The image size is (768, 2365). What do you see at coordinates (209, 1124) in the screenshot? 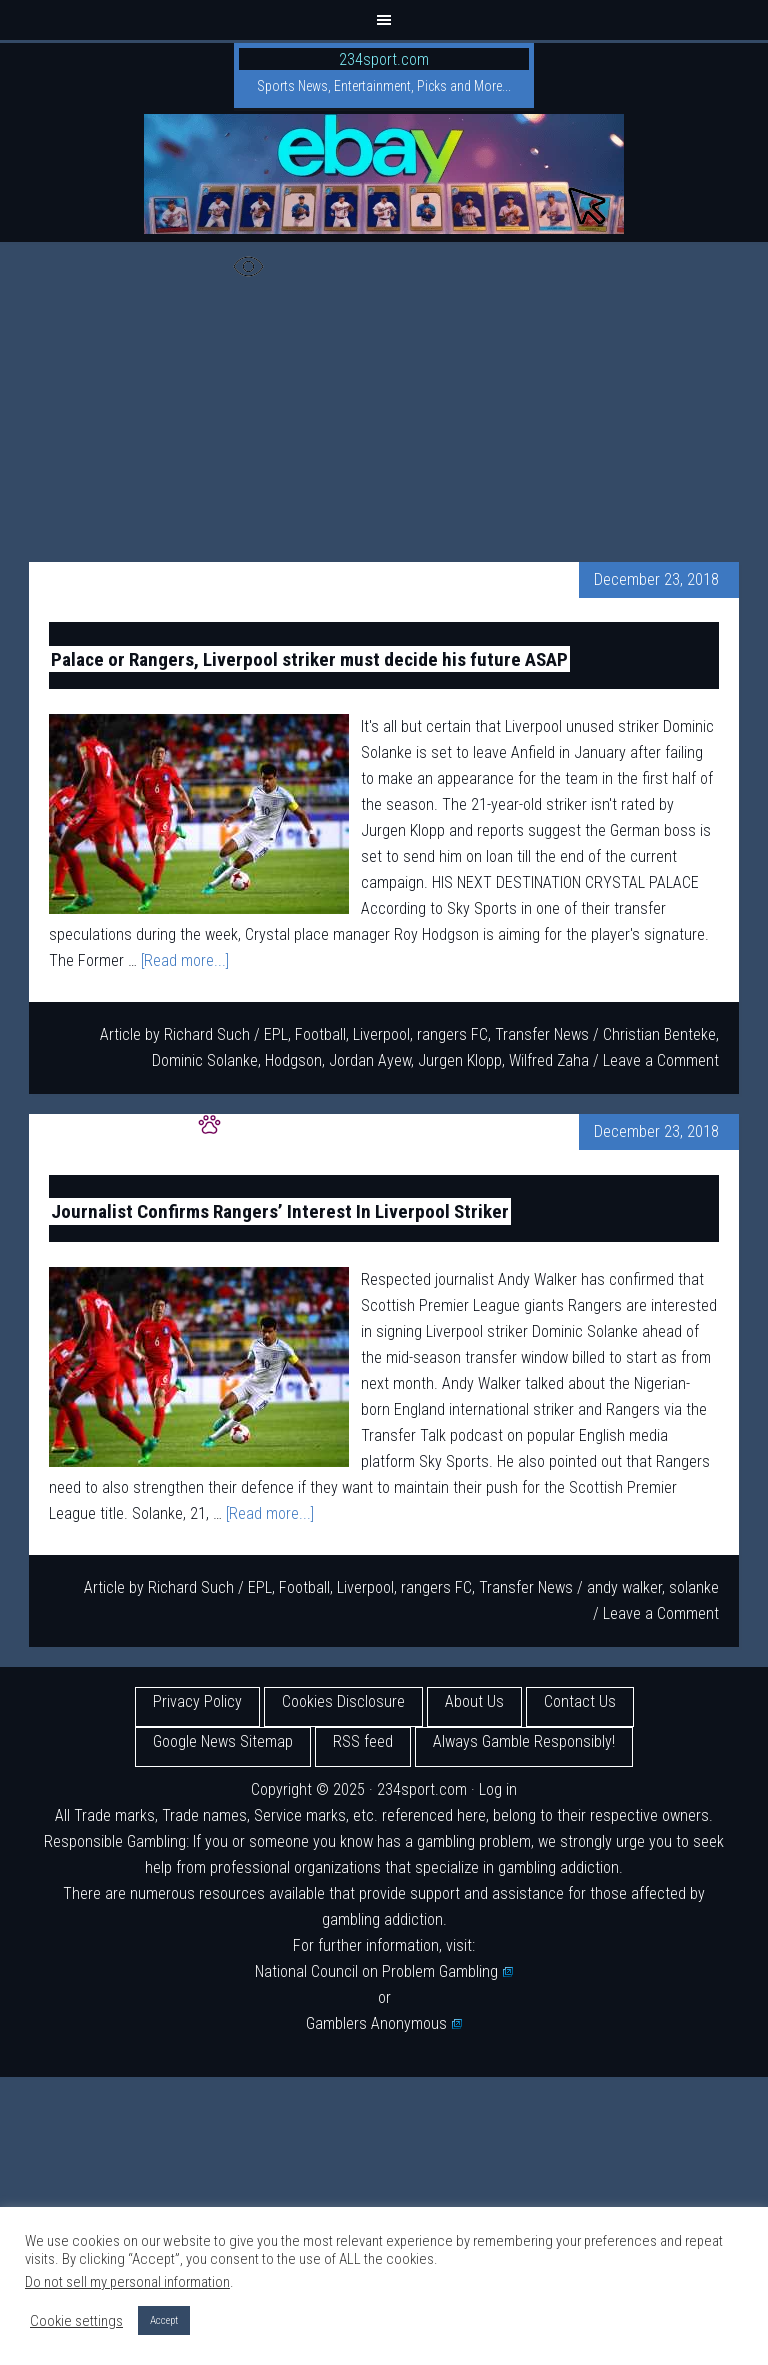
I see `access pet-related features or settings` at bounding box center [209, 1124].